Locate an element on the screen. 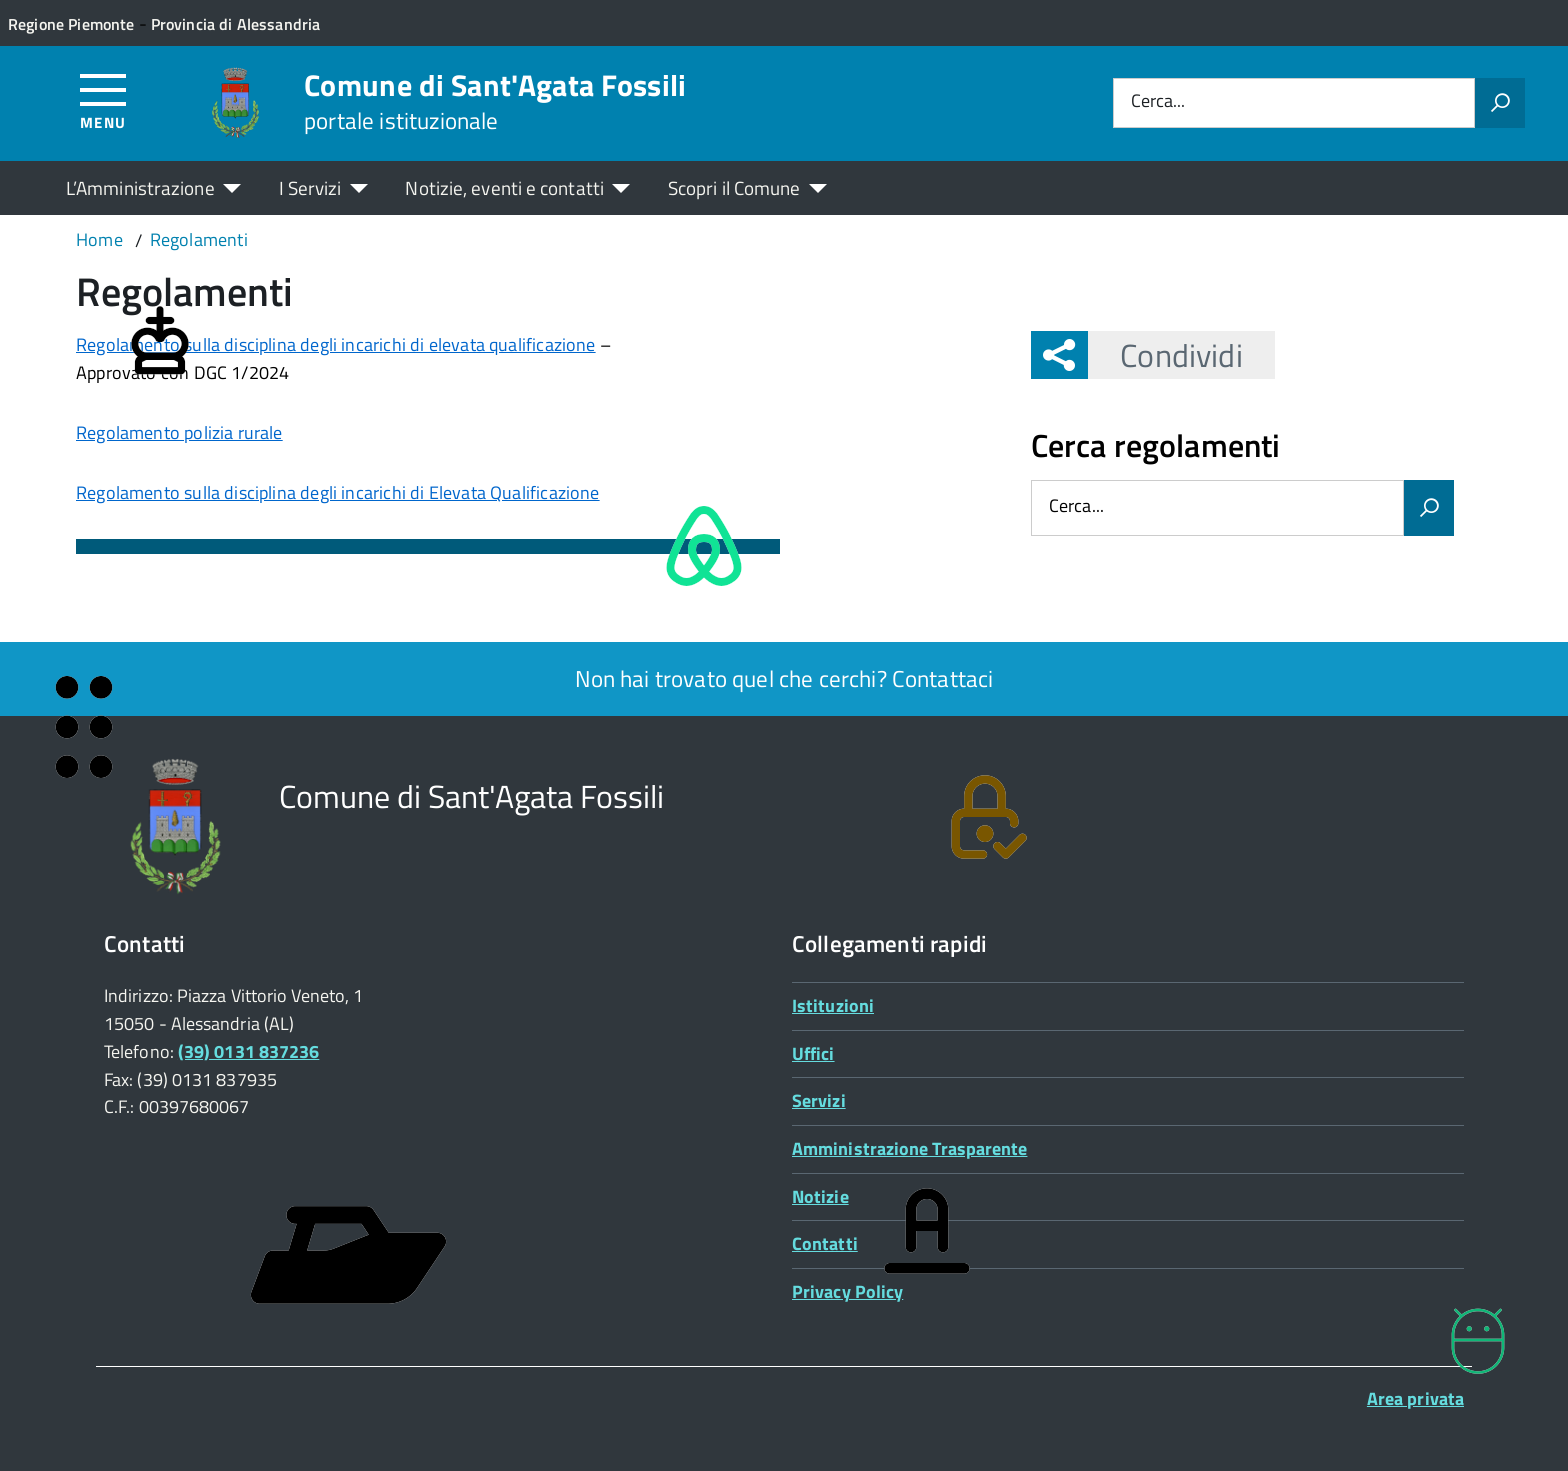 Image resolution: width=1568 pixels, height=1471 pixels. drag to reorder items vertically is located at coordinates (84, 727).